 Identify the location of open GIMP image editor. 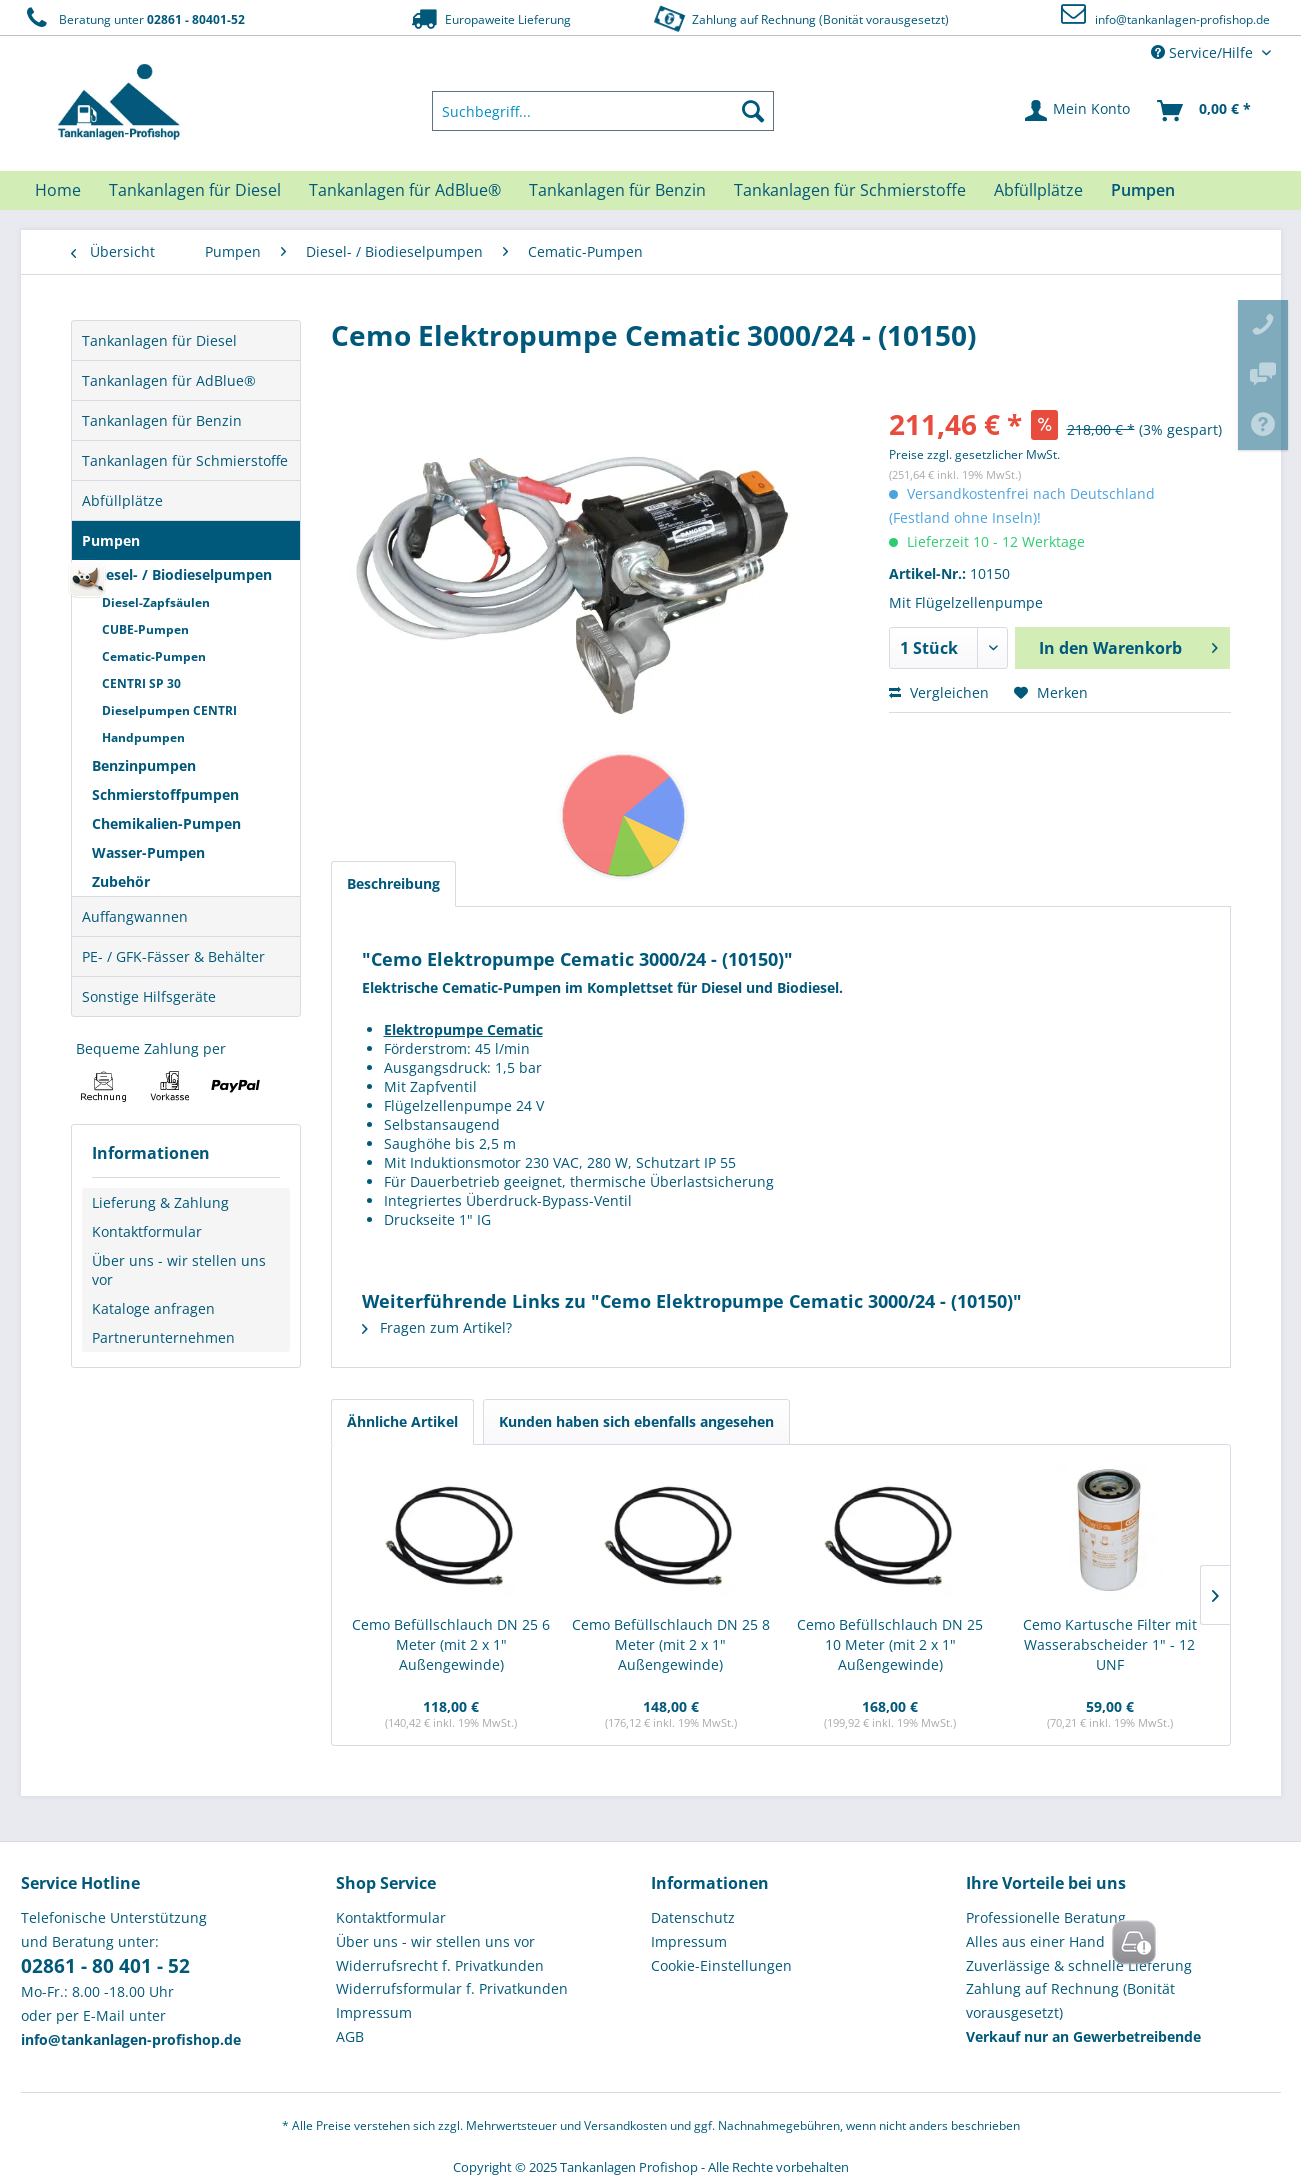
(87, 579).